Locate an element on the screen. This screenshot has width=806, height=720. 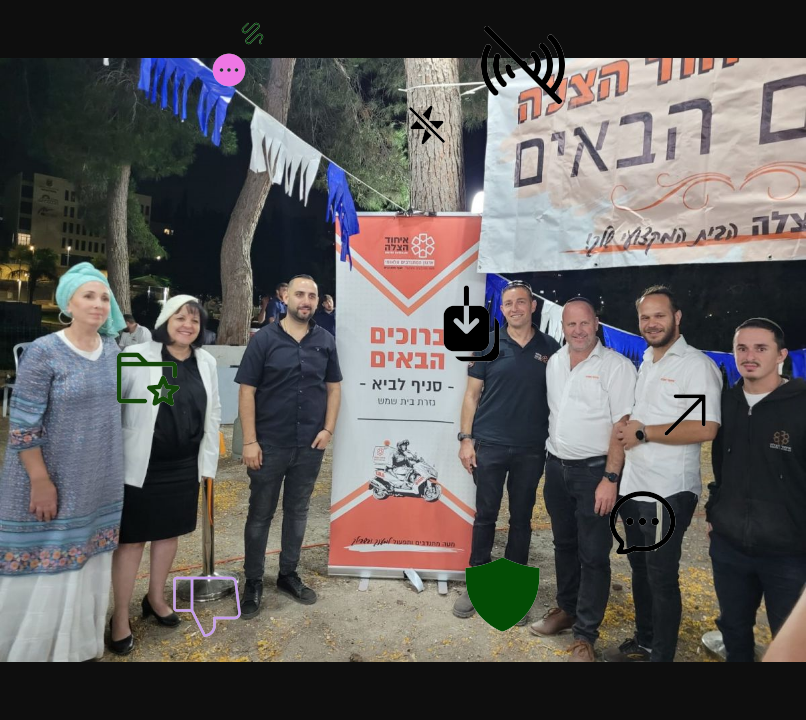
no signal or connection unavailable is located at coordinates (523, 65).